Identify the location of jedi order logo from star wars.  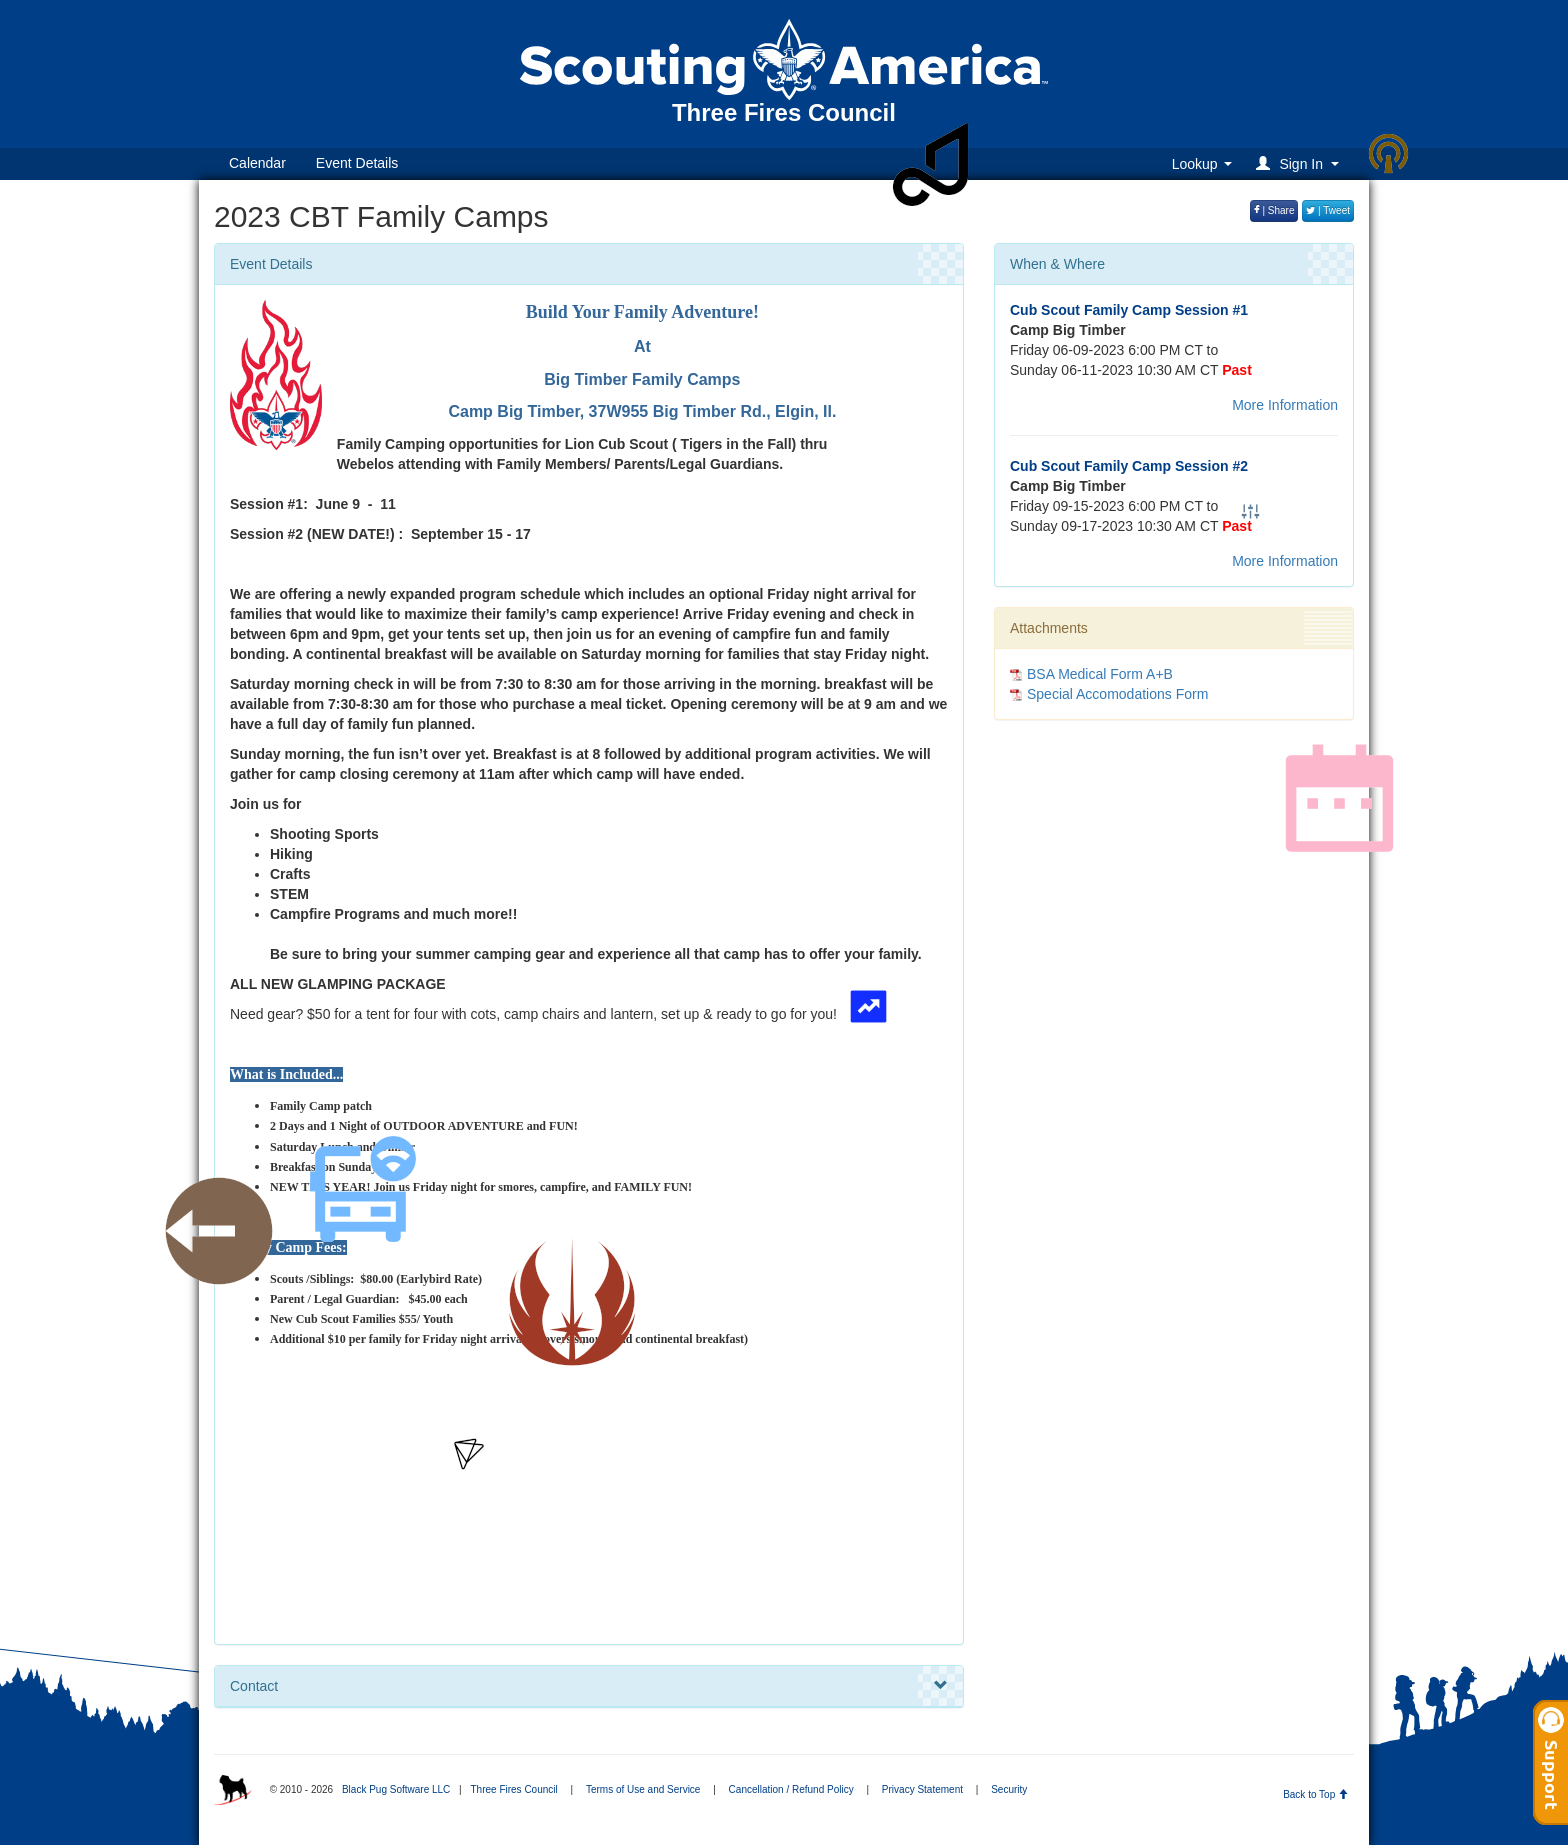
(572, 1302).